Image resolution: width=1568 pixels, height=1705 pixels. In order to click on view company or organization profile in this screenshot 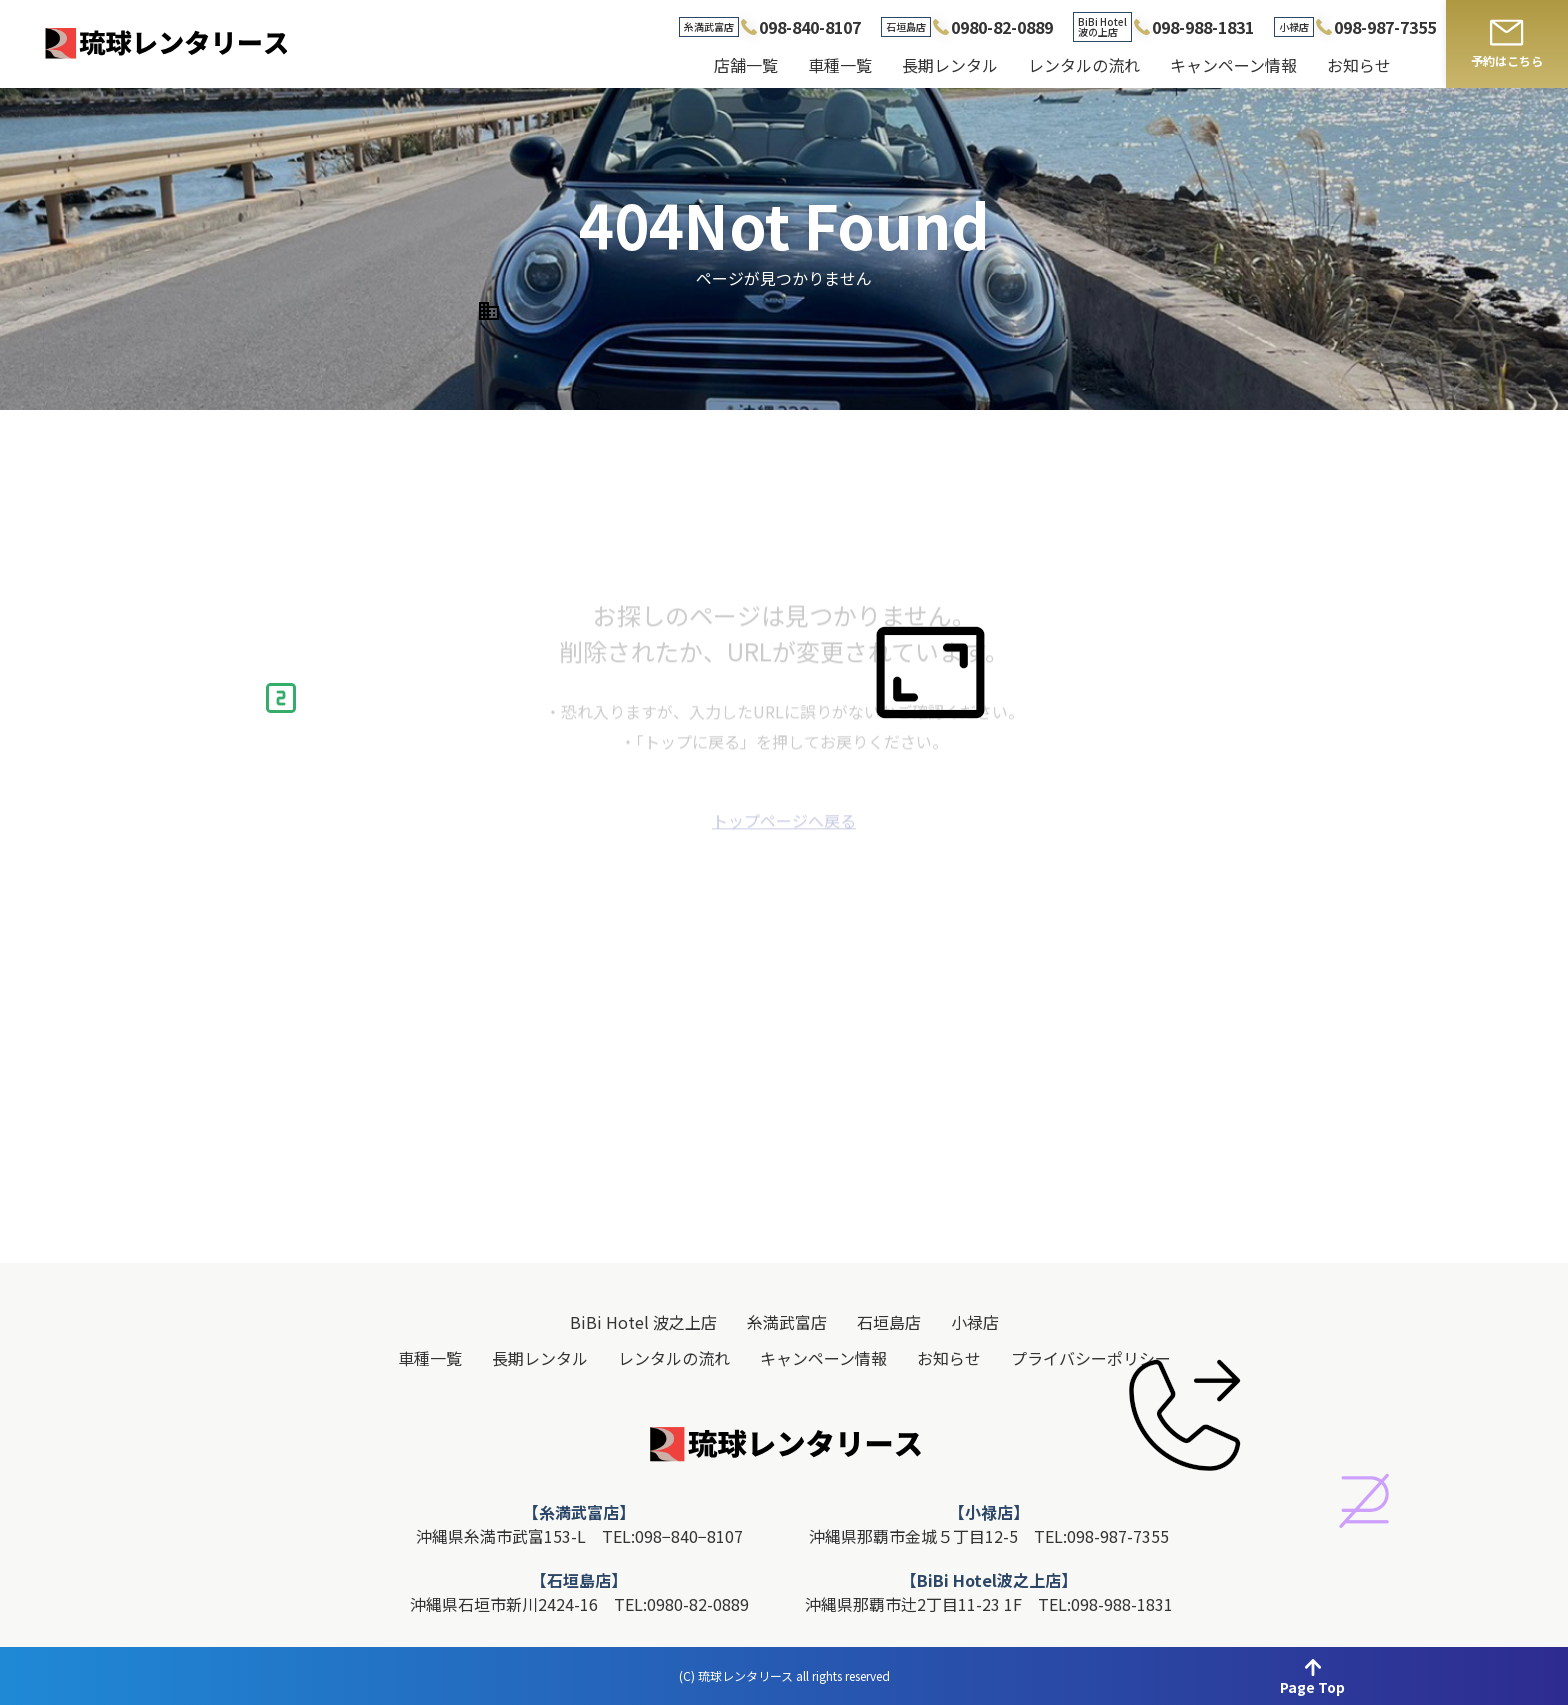, I will do `click(489, 311)`.